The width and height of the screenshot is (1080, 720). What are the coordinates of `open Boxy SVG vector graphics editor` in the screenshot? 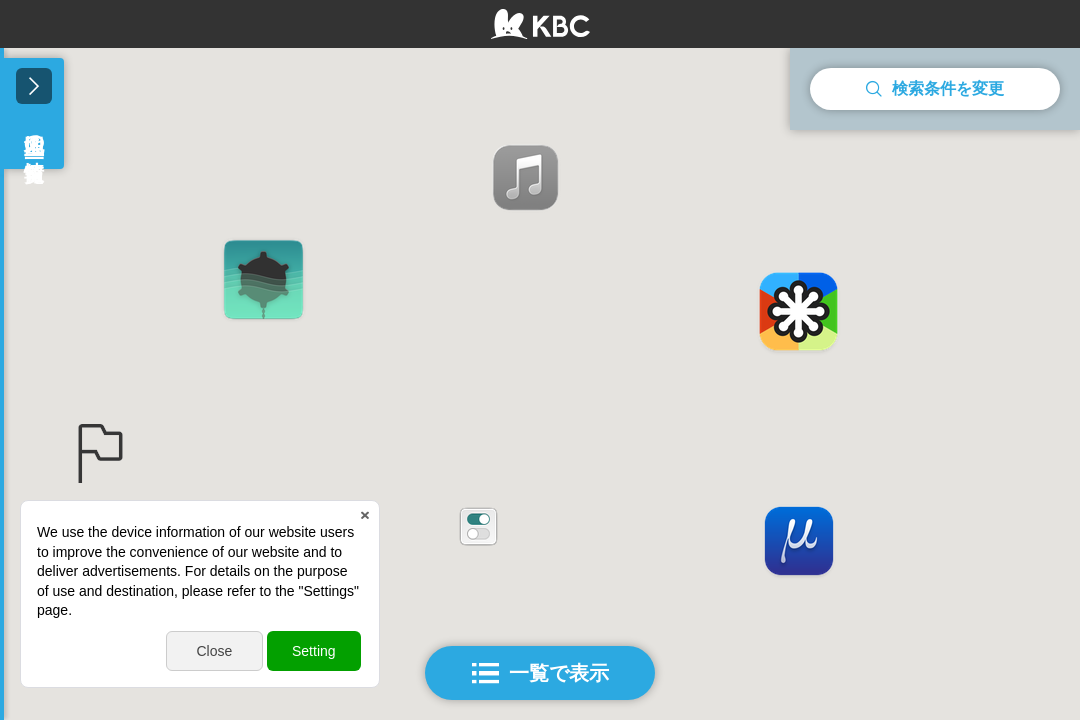 It's located at (798, 311).